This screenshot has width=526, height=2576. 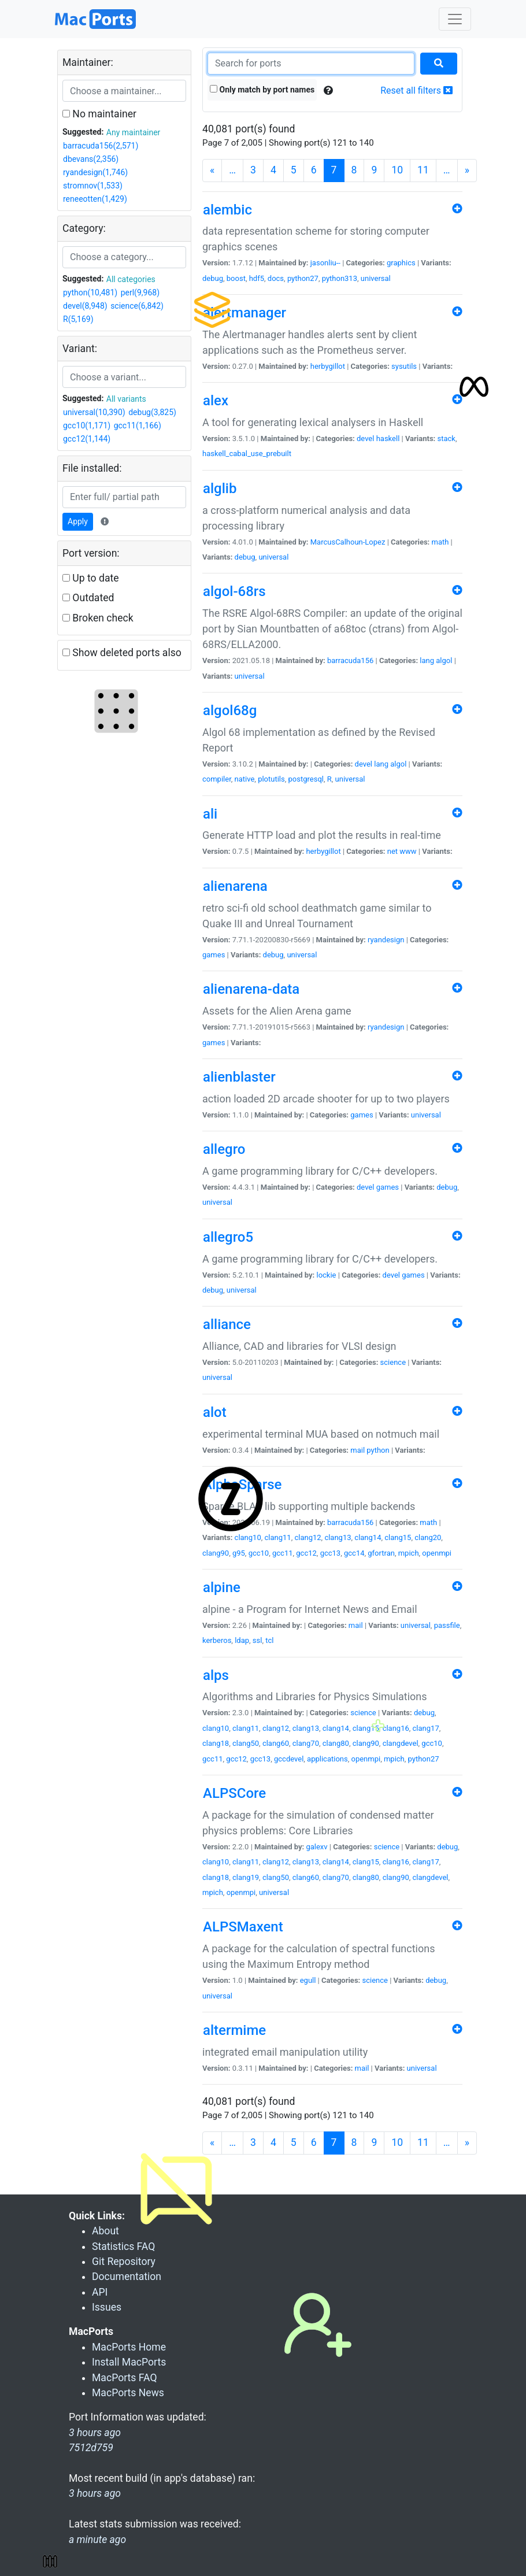 What do you see at coordinates (318, 2323) in the screenshot?
I see `add a new contact or friend` at bounding box center [318, 2323].